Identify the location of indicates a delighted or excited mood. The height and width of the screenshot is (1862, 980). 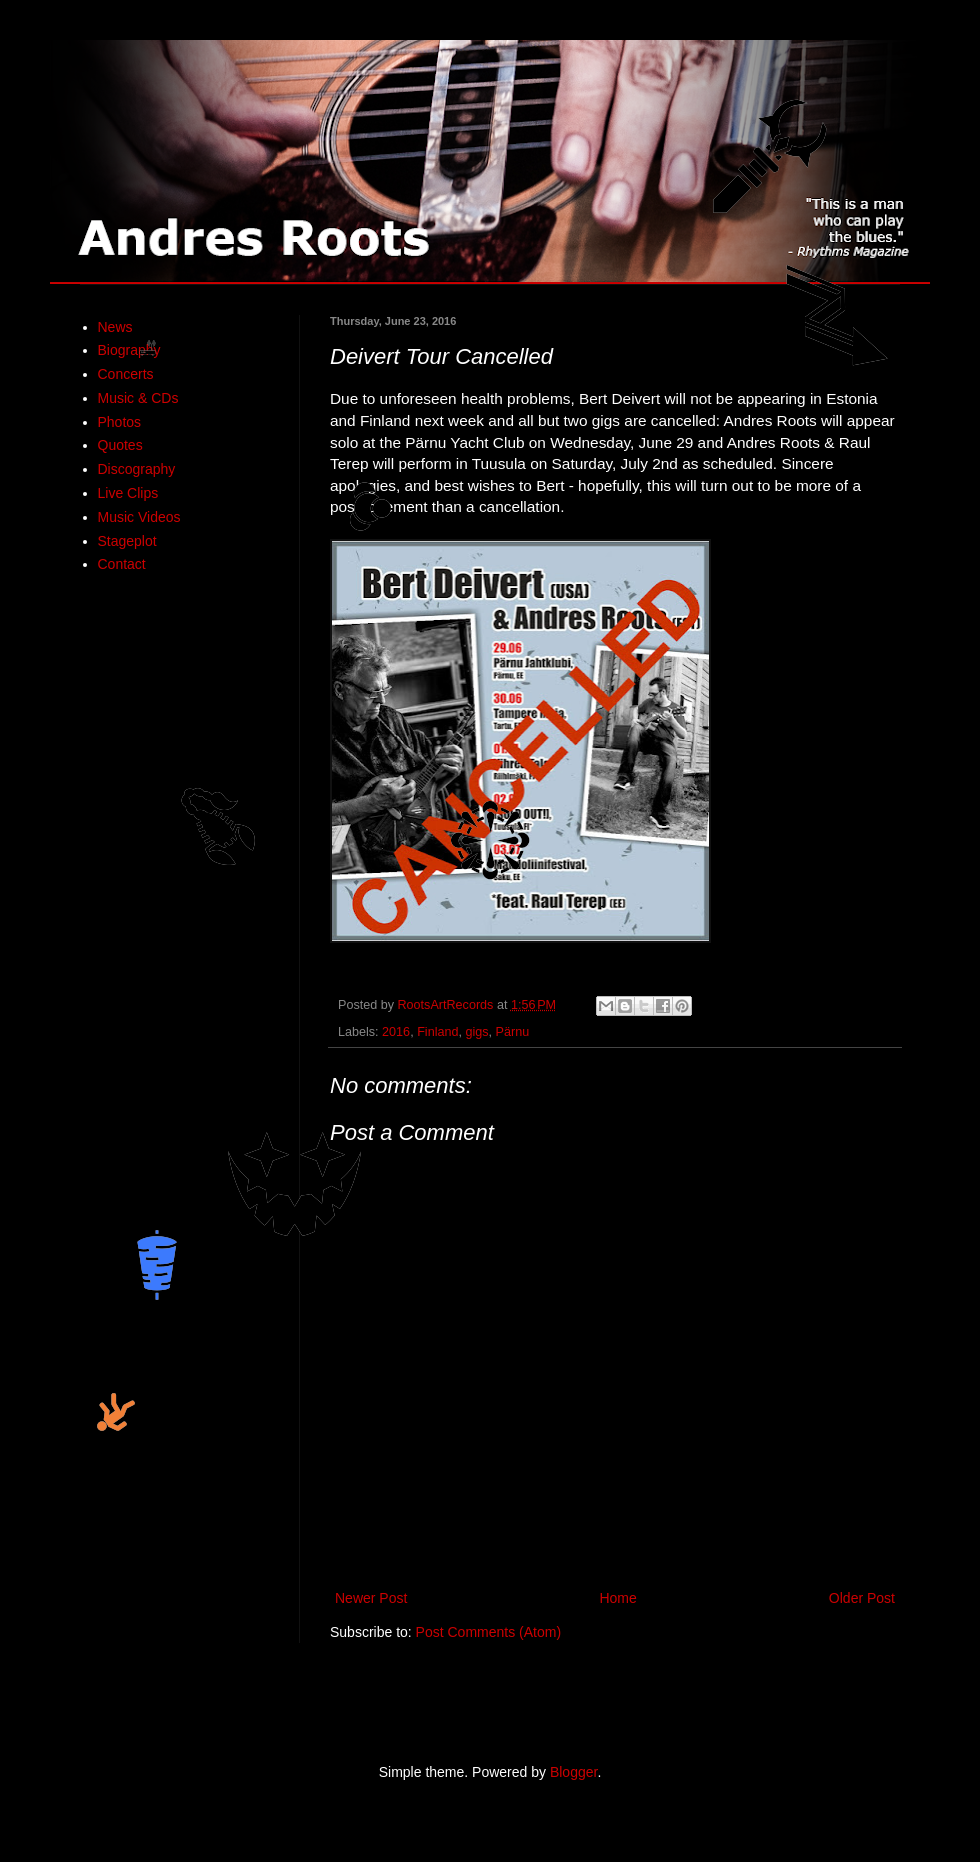
(294, 1181).